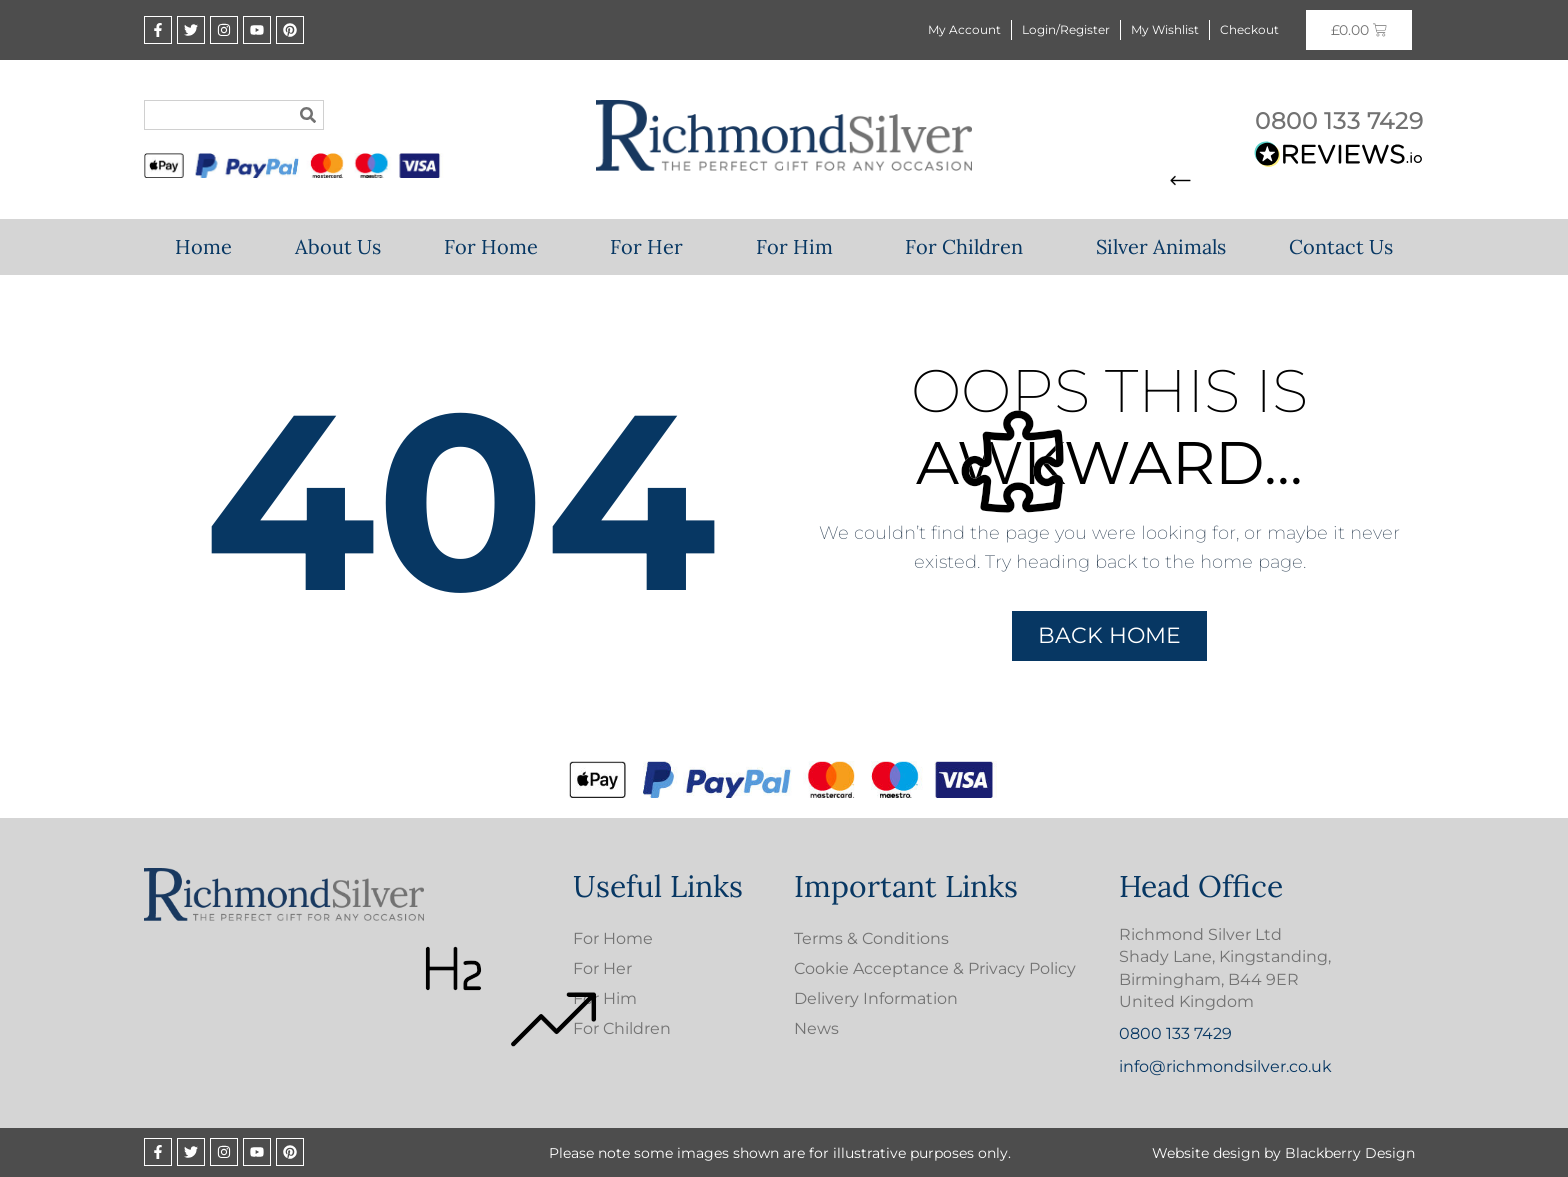 The image size is (1568, 1177). Describe the element at coordinates (1180, 180) in the screenshot. I see `go back to the previous screen` at that location.